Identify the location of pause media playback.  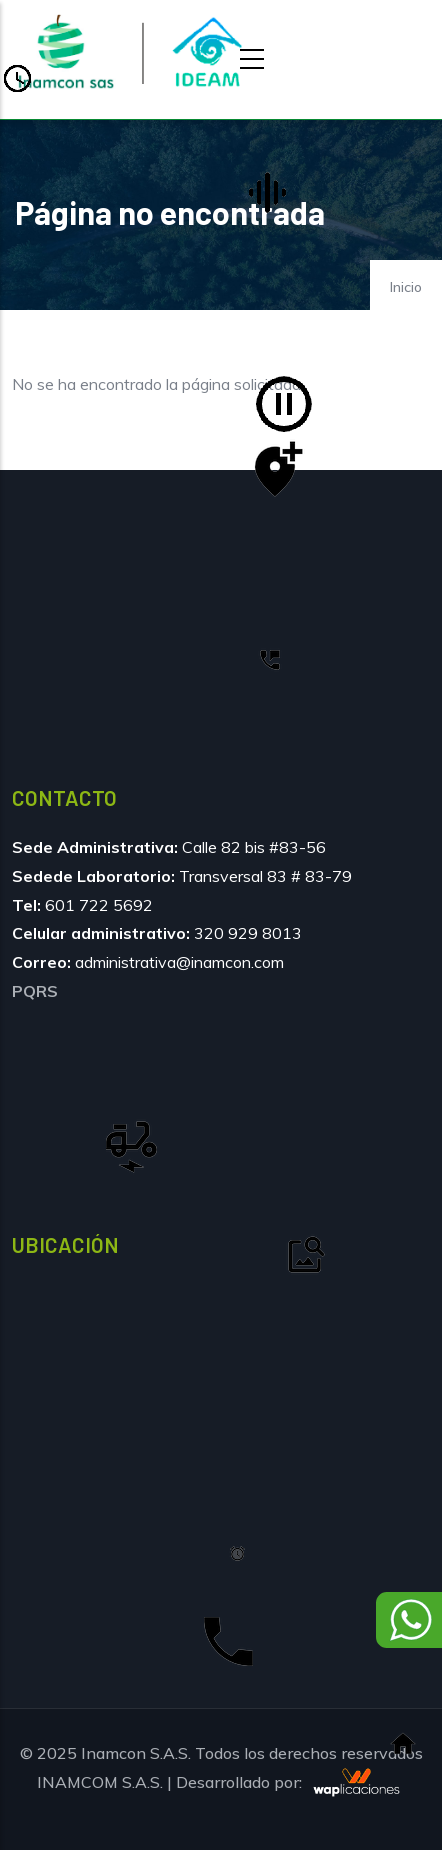
(284, 404).